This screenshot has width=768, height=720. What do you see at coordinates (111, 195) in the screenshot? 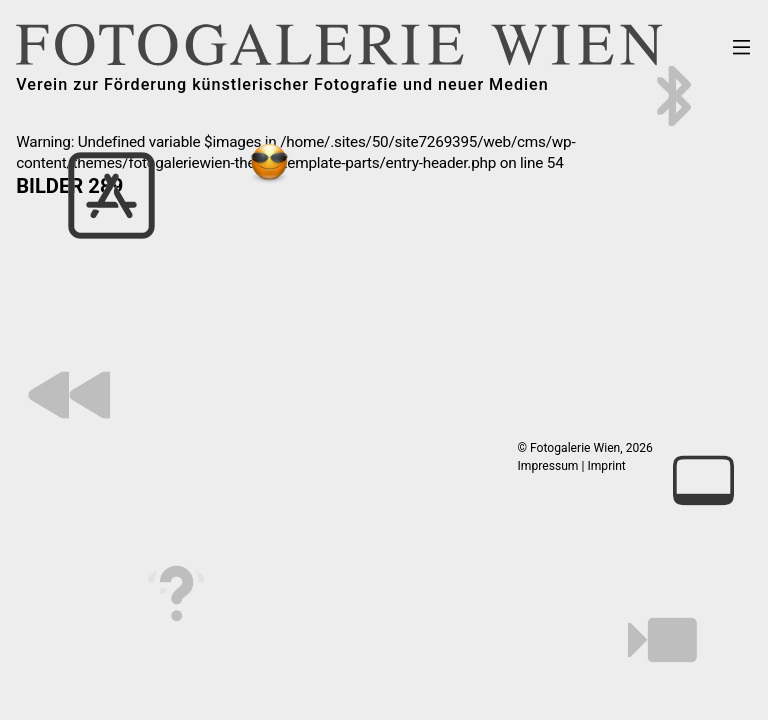
I see `open the app store` at bounding box center [111, 195].